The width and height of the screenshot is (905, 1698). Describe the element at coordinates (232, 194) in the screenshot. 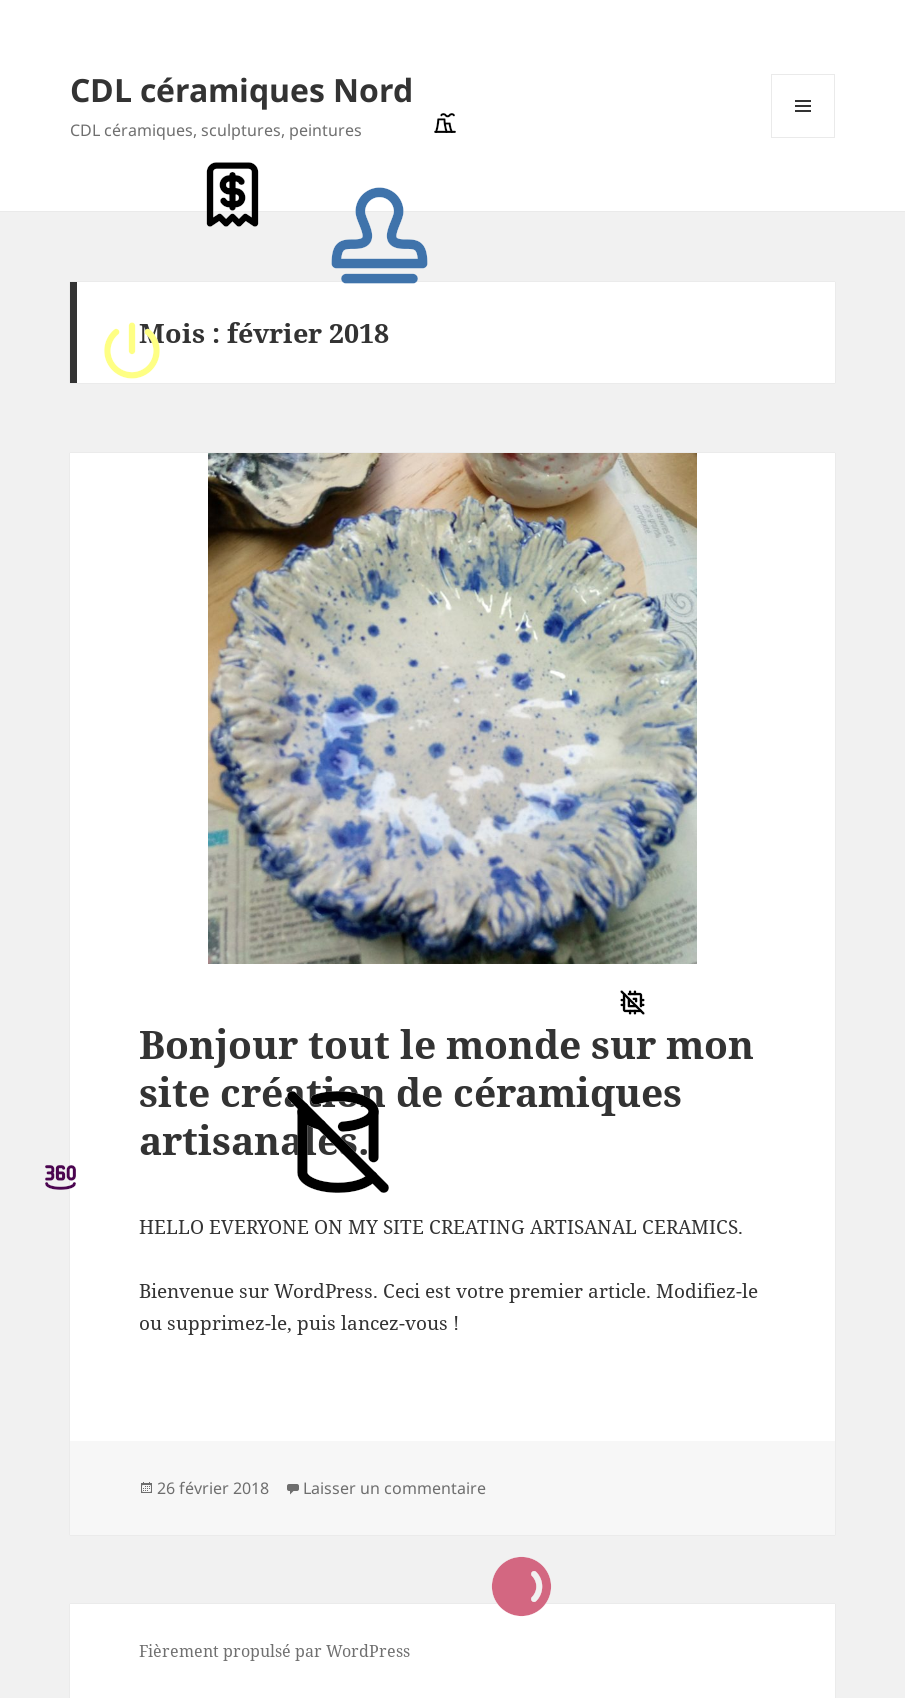

I see `view payment receipt` at that location.